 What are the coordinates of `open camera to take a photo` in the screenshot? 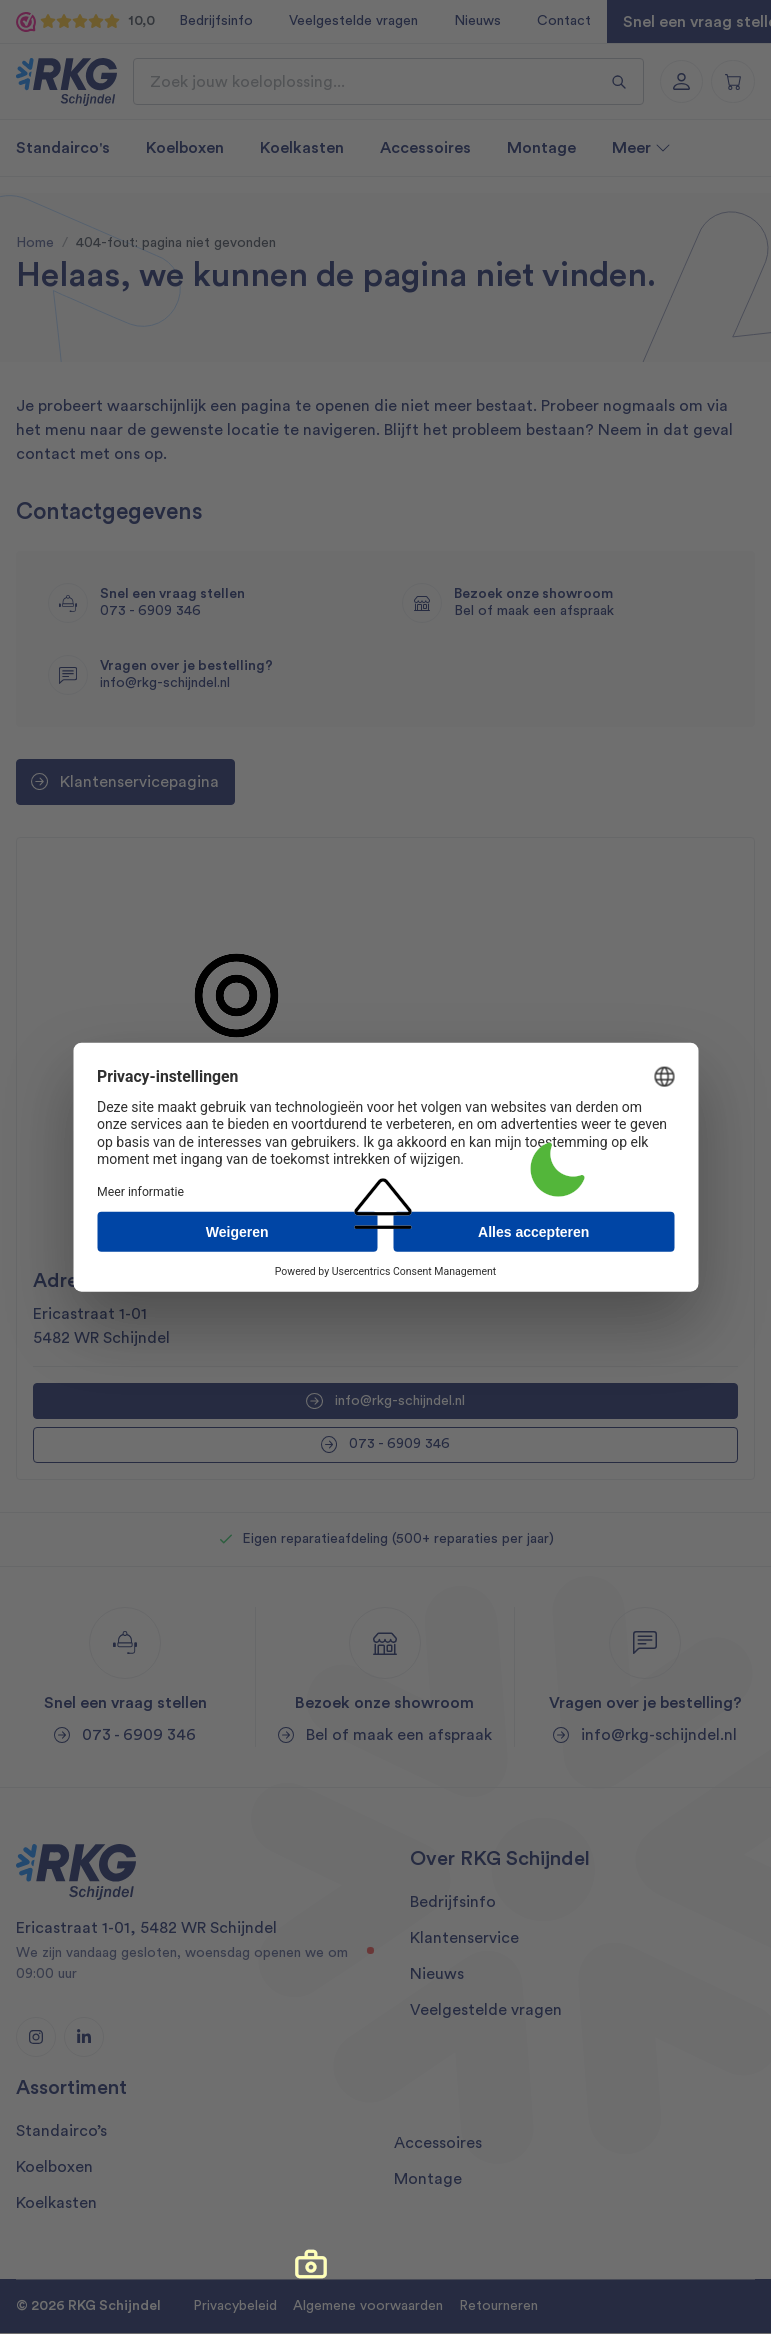 It's located at (311, 2264).